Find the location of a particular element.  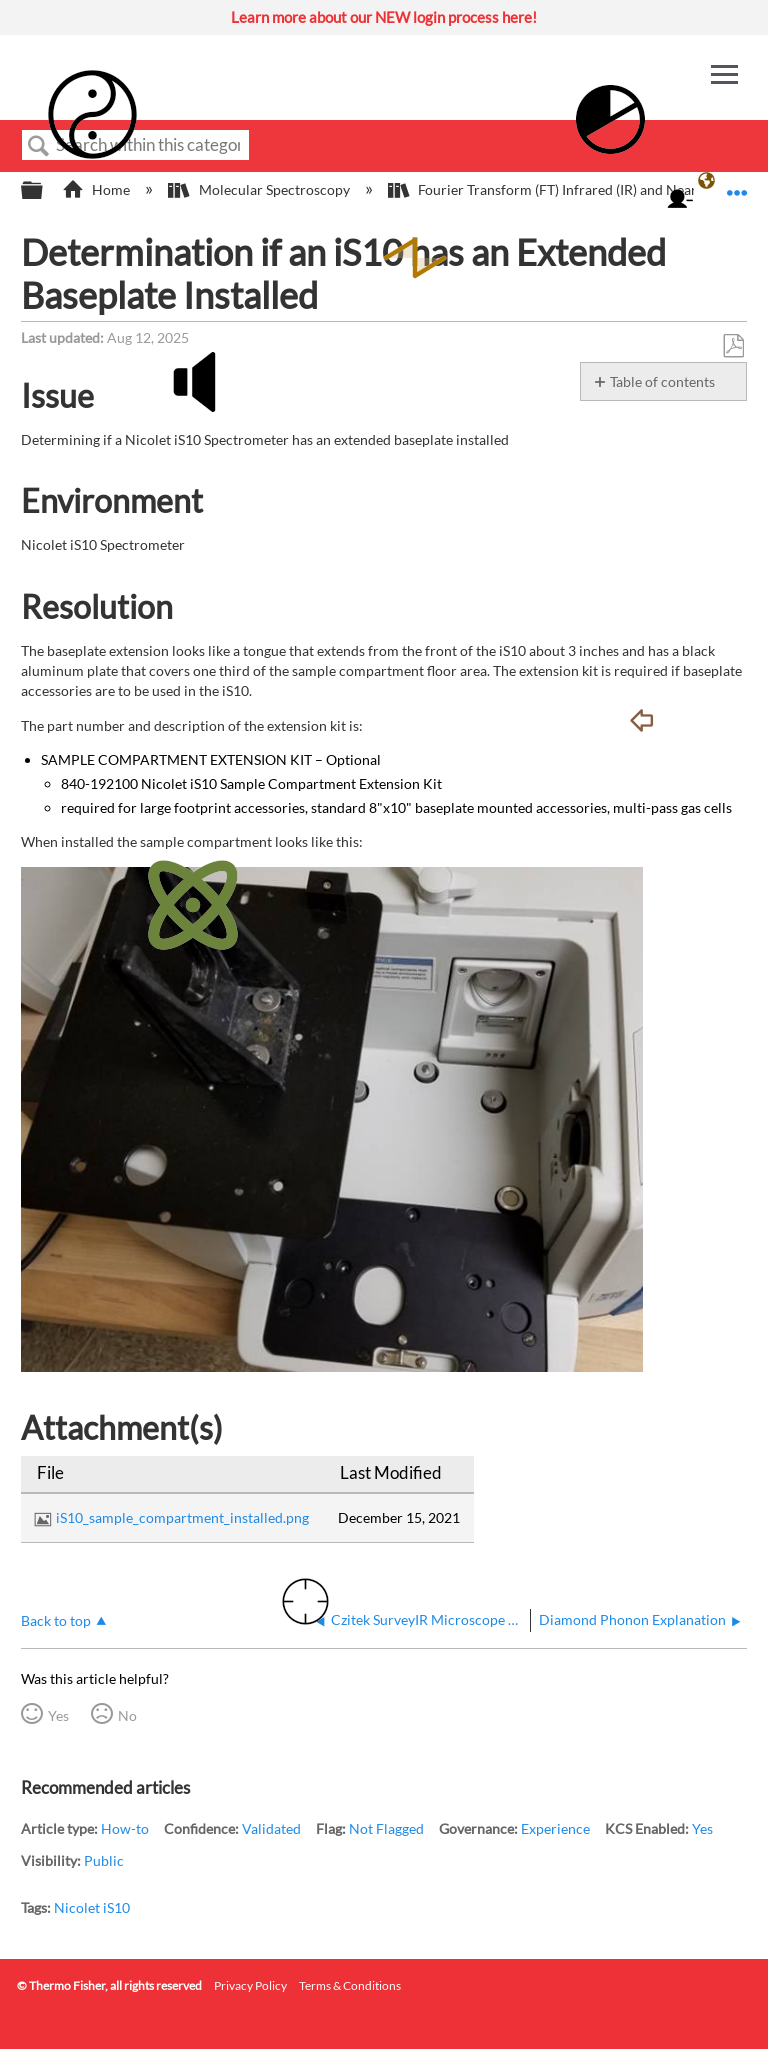

remove a user or contact is located at coordinates (679, 199).